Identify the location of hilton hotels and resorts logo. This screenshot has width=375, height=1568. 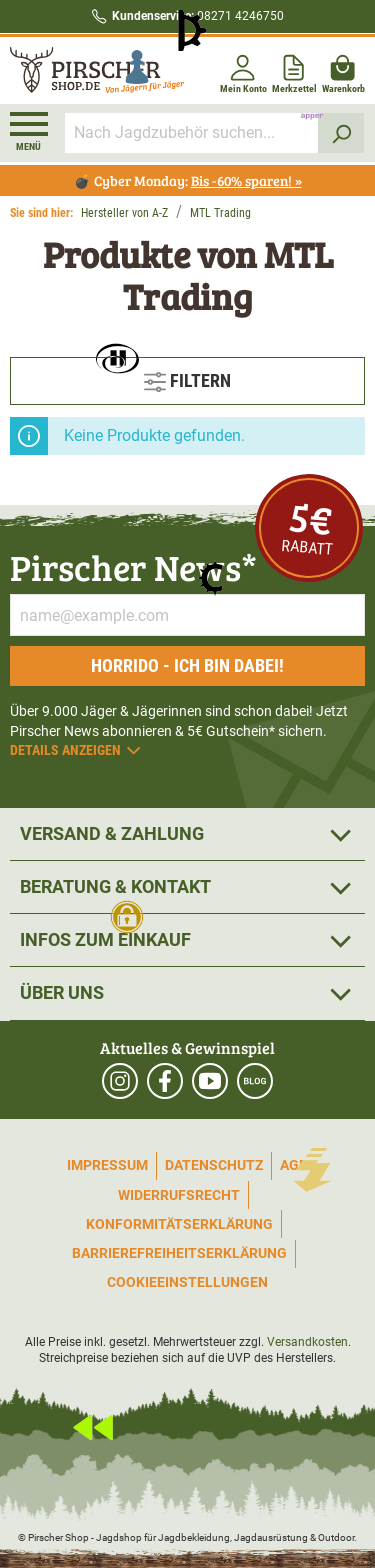
(117, 358).